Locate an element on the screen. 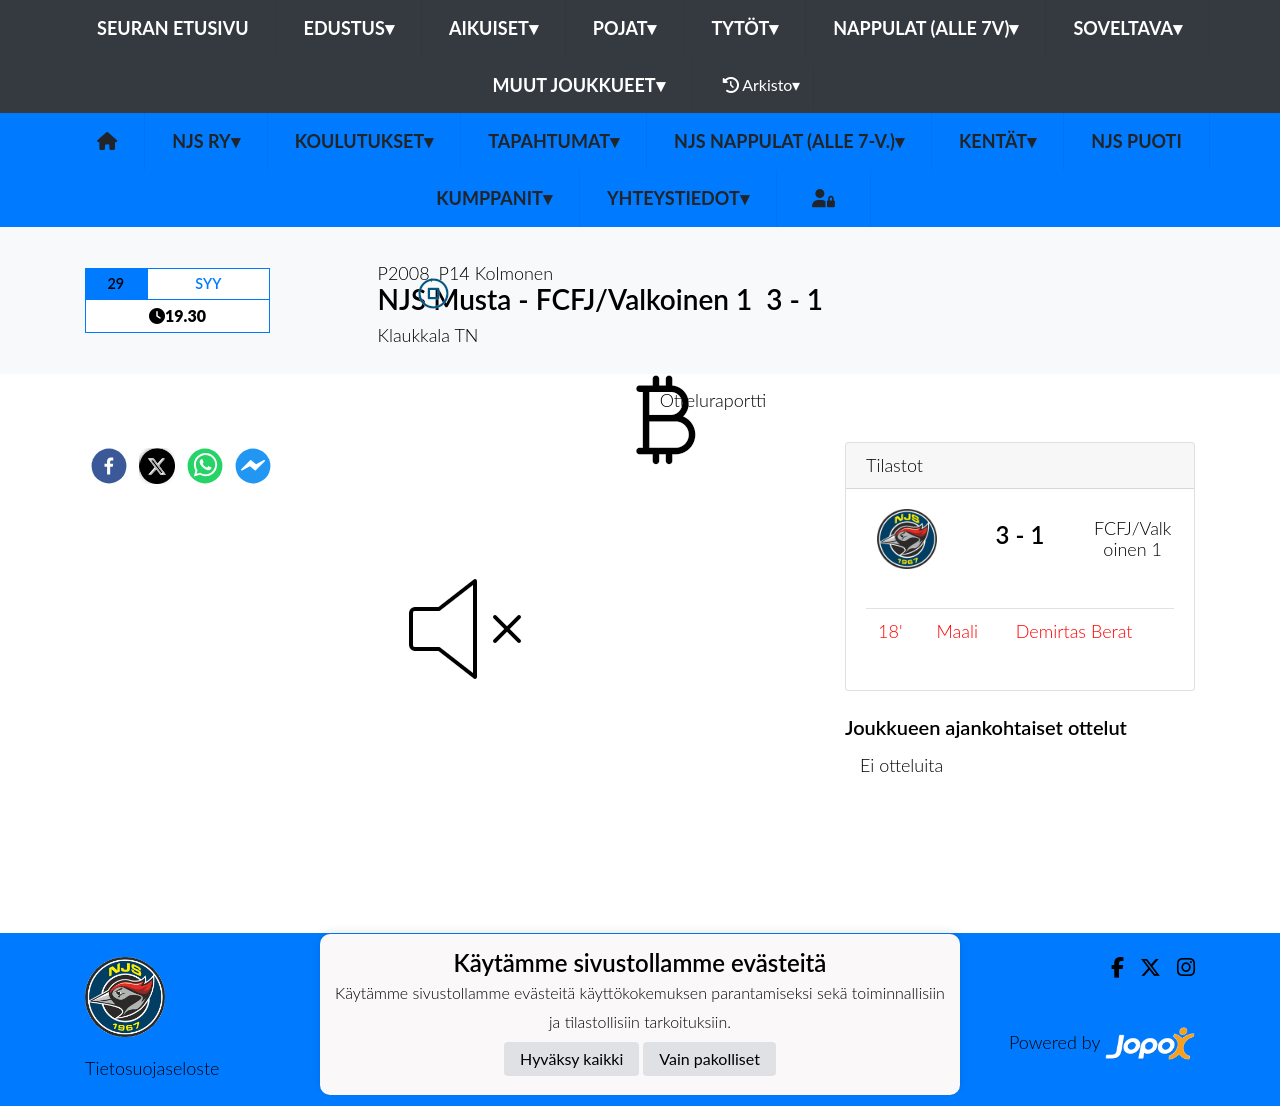 The width and height of the screenshot is (1280, 1106). mute audio or sound is located at coordinates (459, 629).